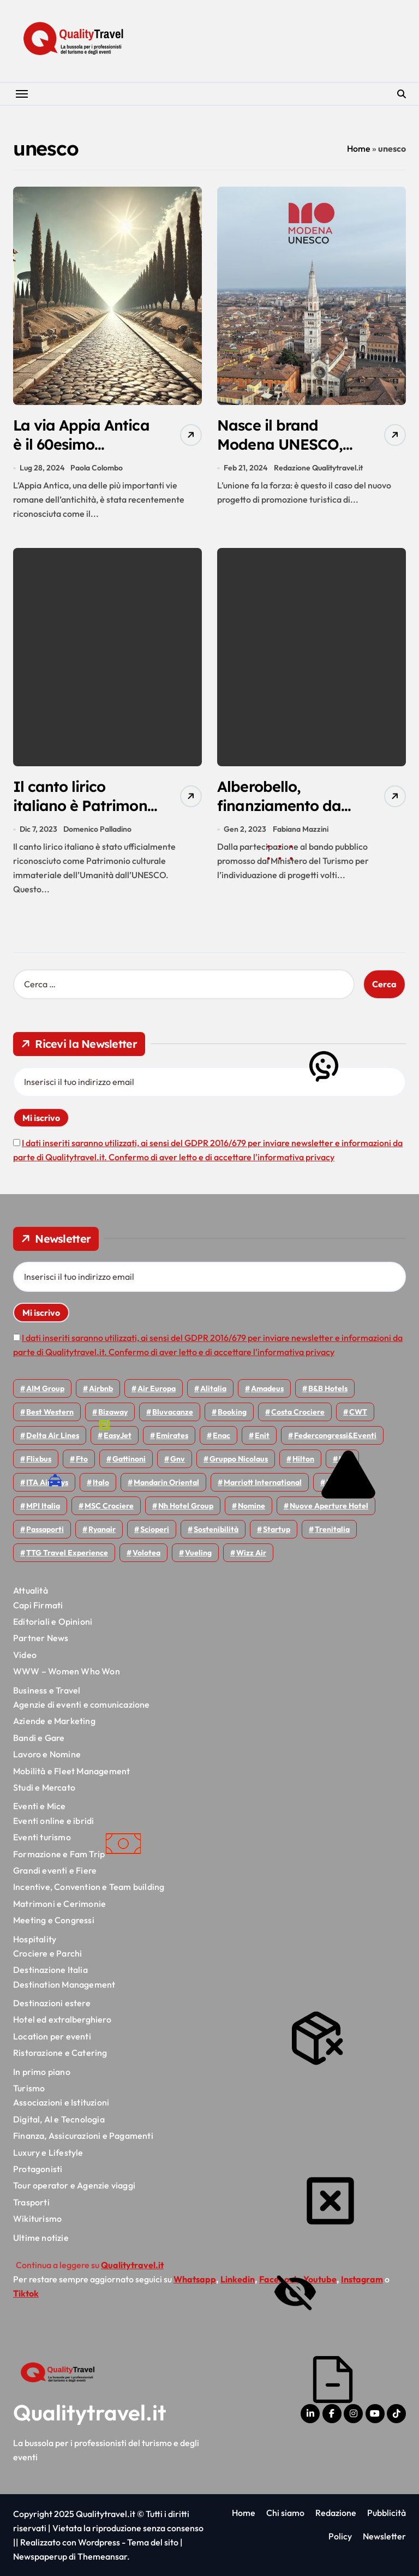 This screenshot has width=419, height=2576. I want to click on indicates set is not a superset of another set, so click(104, 1425).